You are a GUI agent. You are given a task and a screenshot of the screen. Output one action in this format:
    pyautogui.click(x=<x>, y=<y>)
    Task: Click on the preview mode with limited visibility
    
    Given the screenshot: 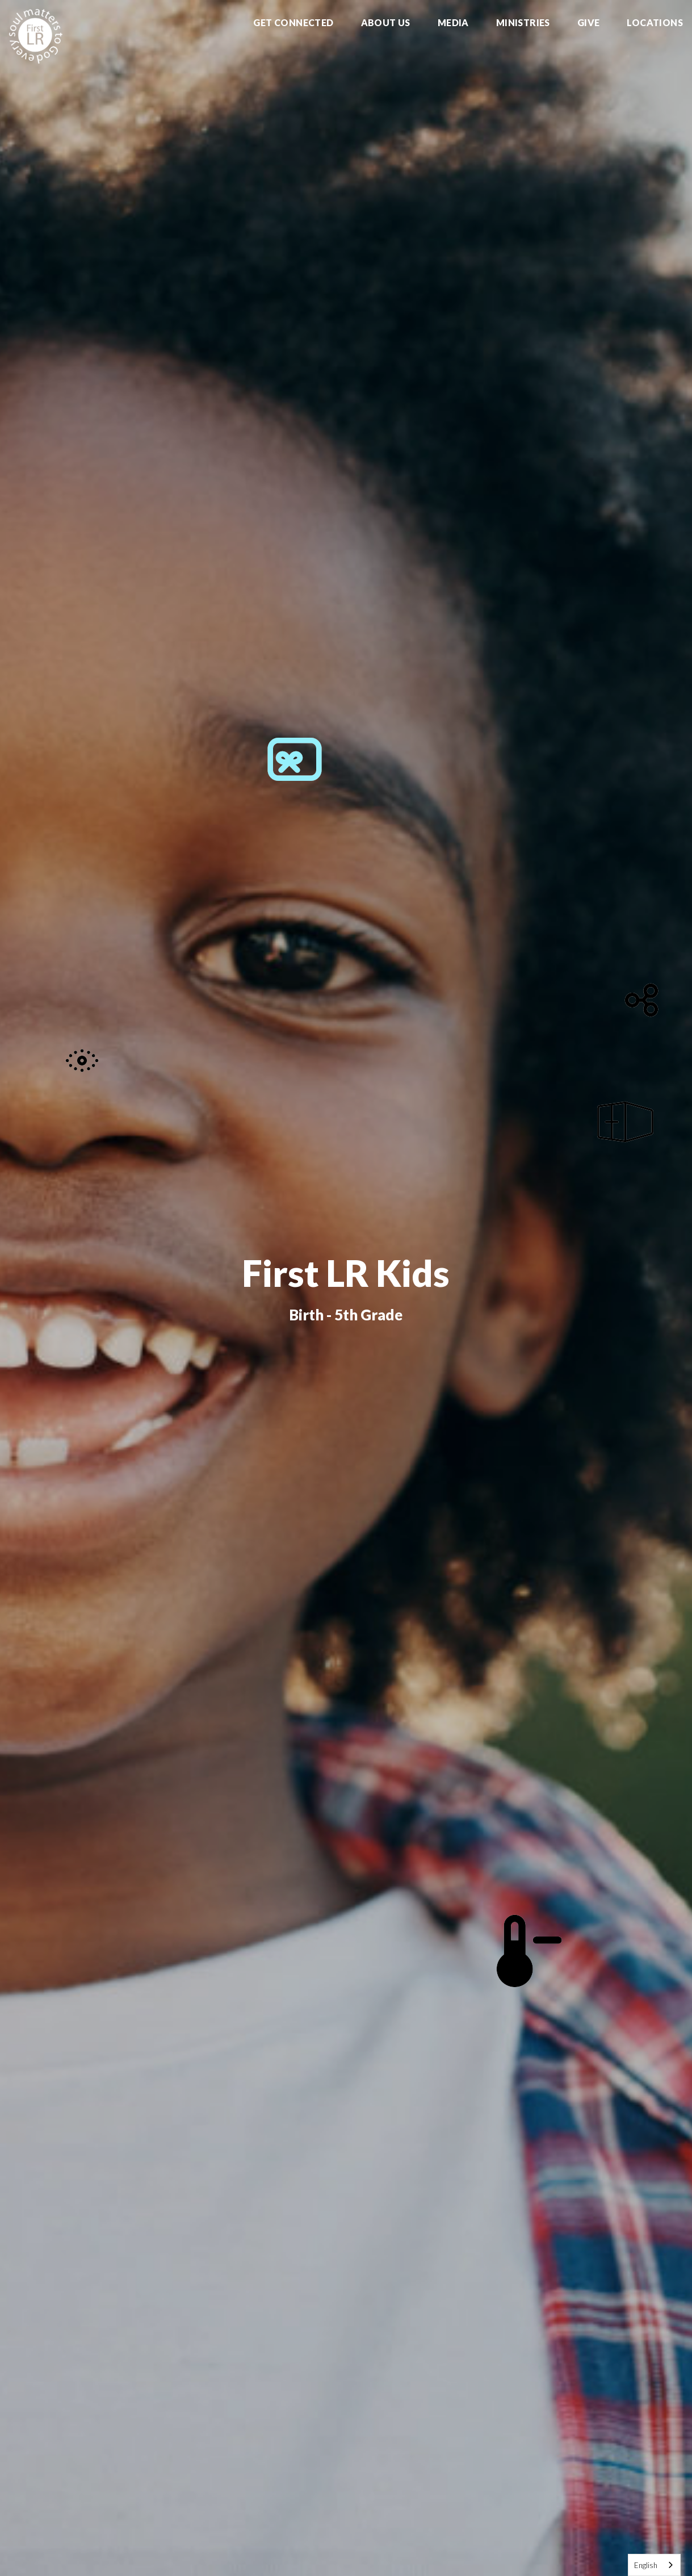 What is the action you would take?
    pyautogui.click(x=82, y=1060)
    